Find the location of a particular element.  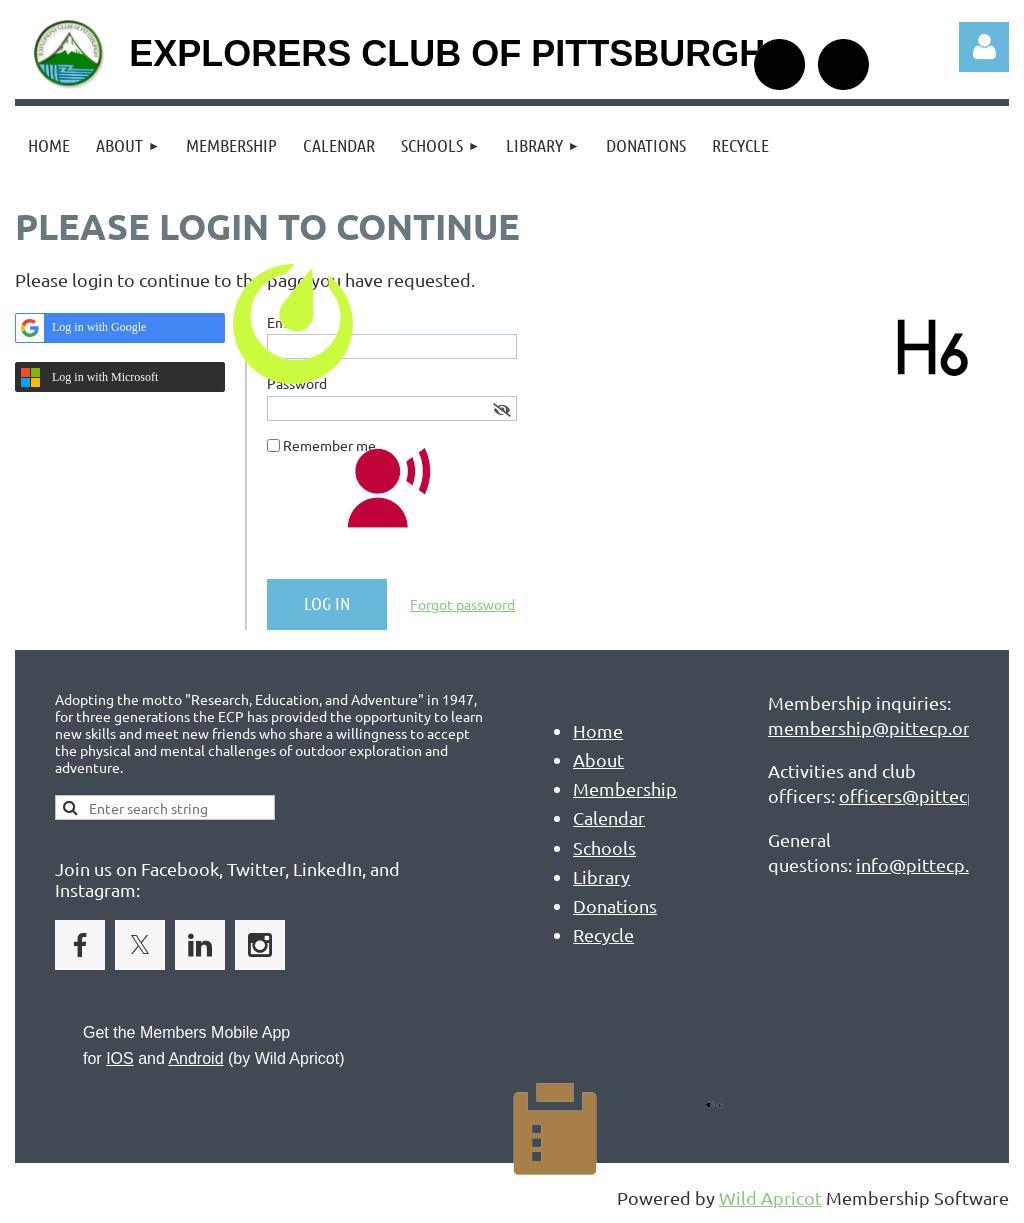

open Mattermost messaging app is located at coordinates (293, 324).